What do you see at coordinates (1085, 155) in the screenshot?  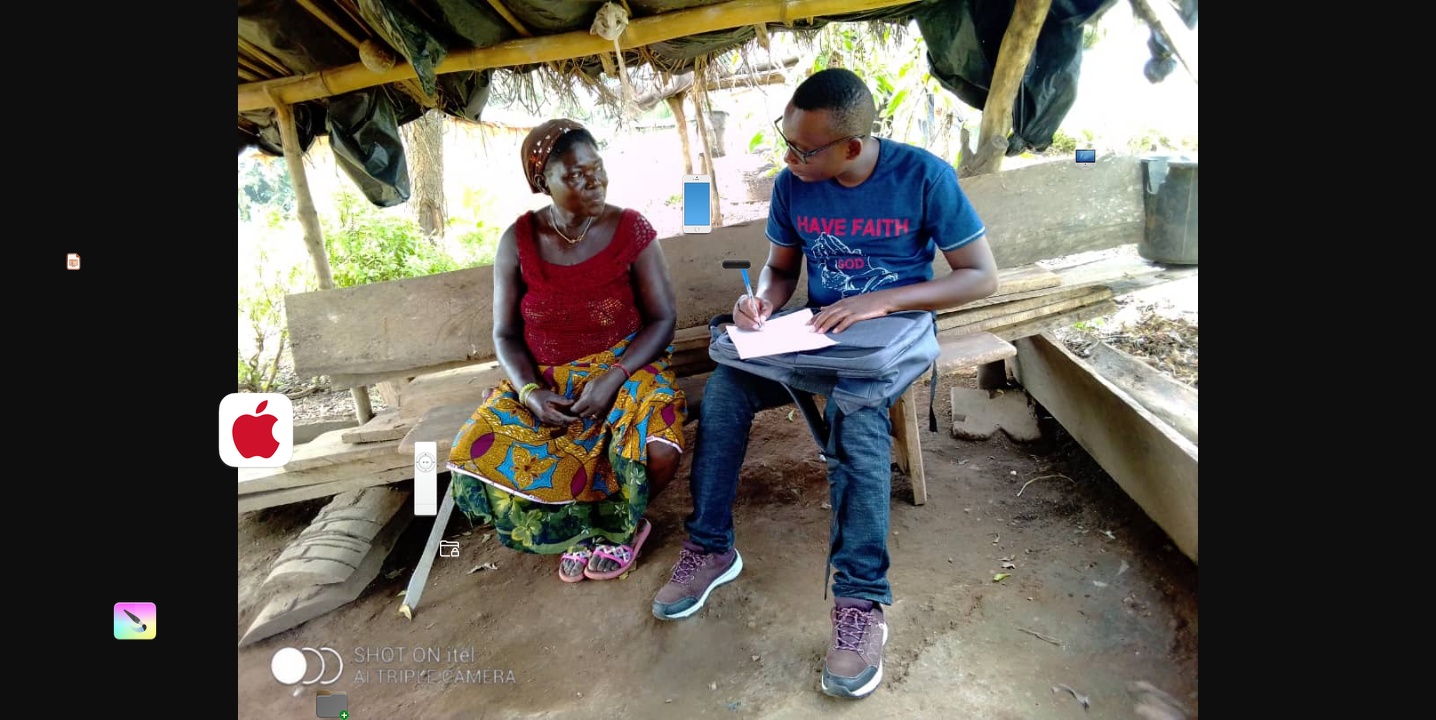 I see `represents an iMac desktop computer` at bounding box center [1085, 155].